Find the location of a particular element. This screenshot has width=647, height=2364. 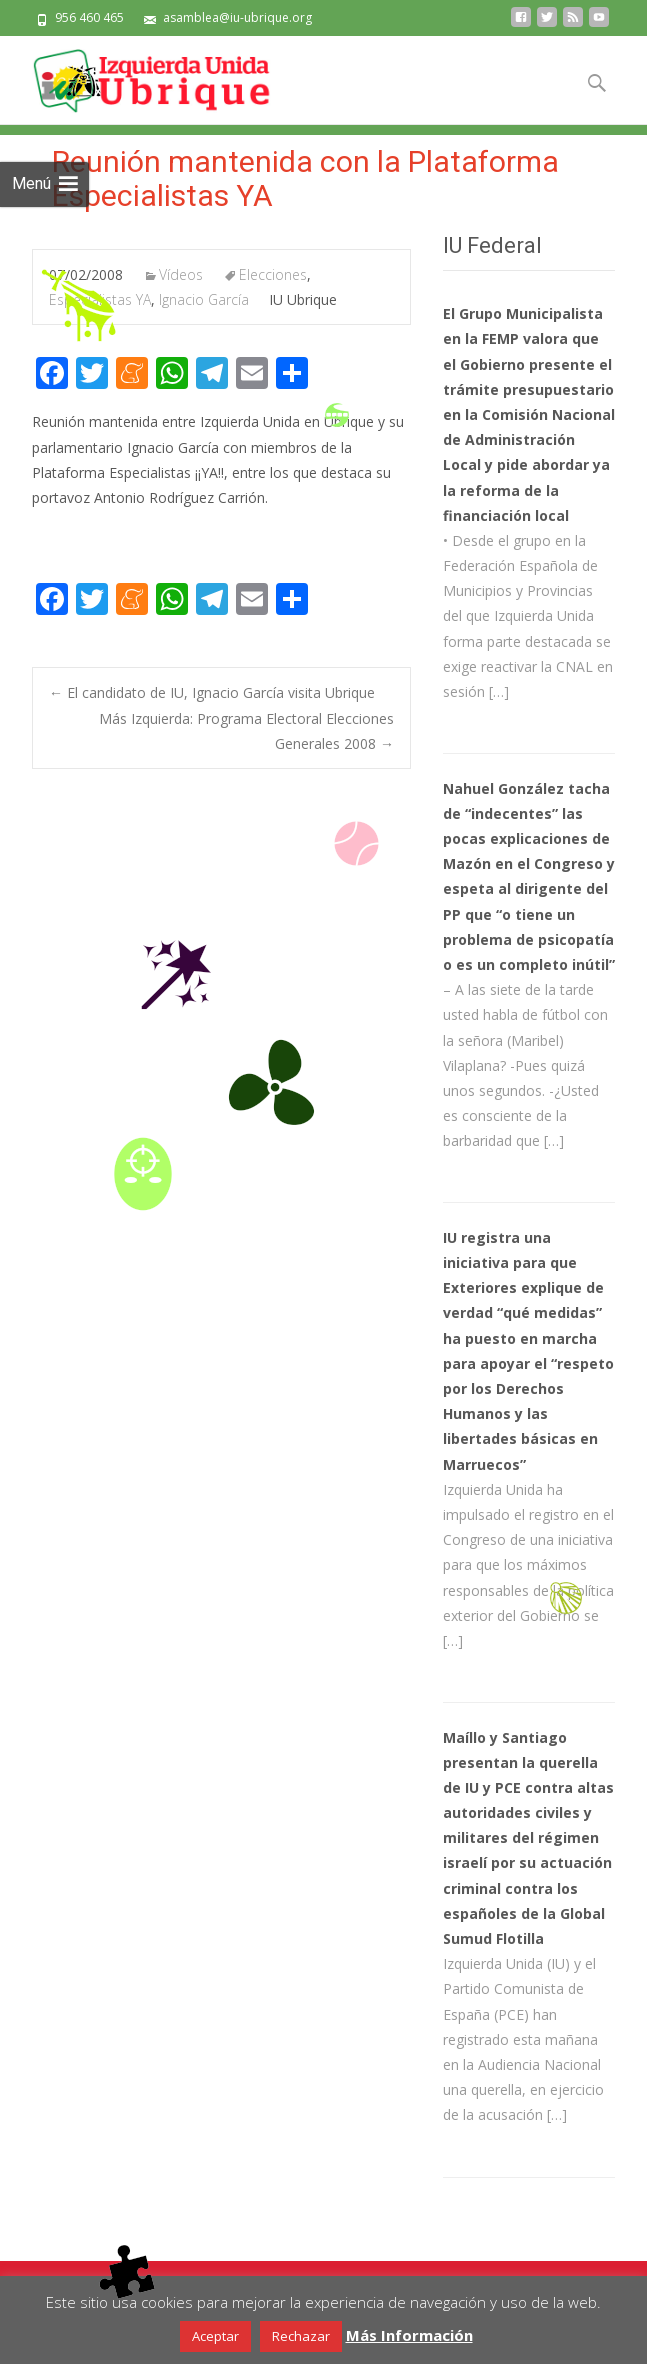

access tennis or sports-related features is located at coordinates (356, 843).